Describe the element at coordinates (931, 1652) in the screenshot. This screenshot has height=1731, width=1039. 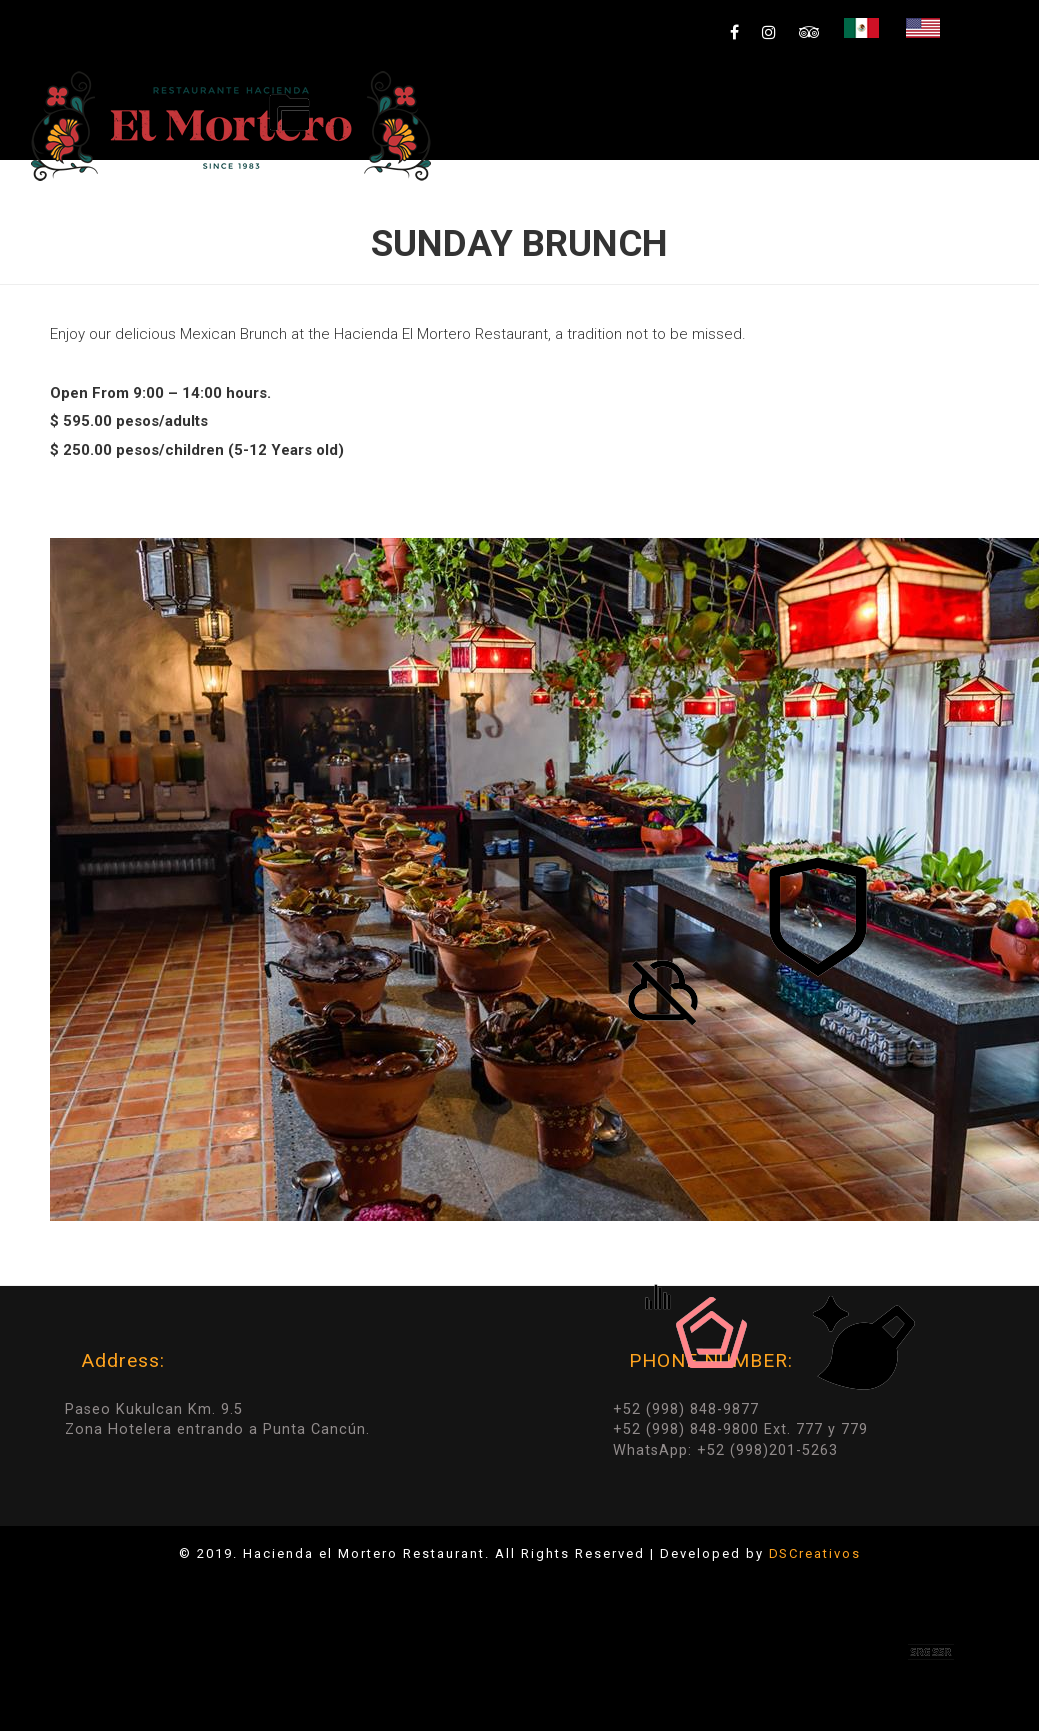
I see `SRG SSR Swiss broadcasting company logo` at that location.